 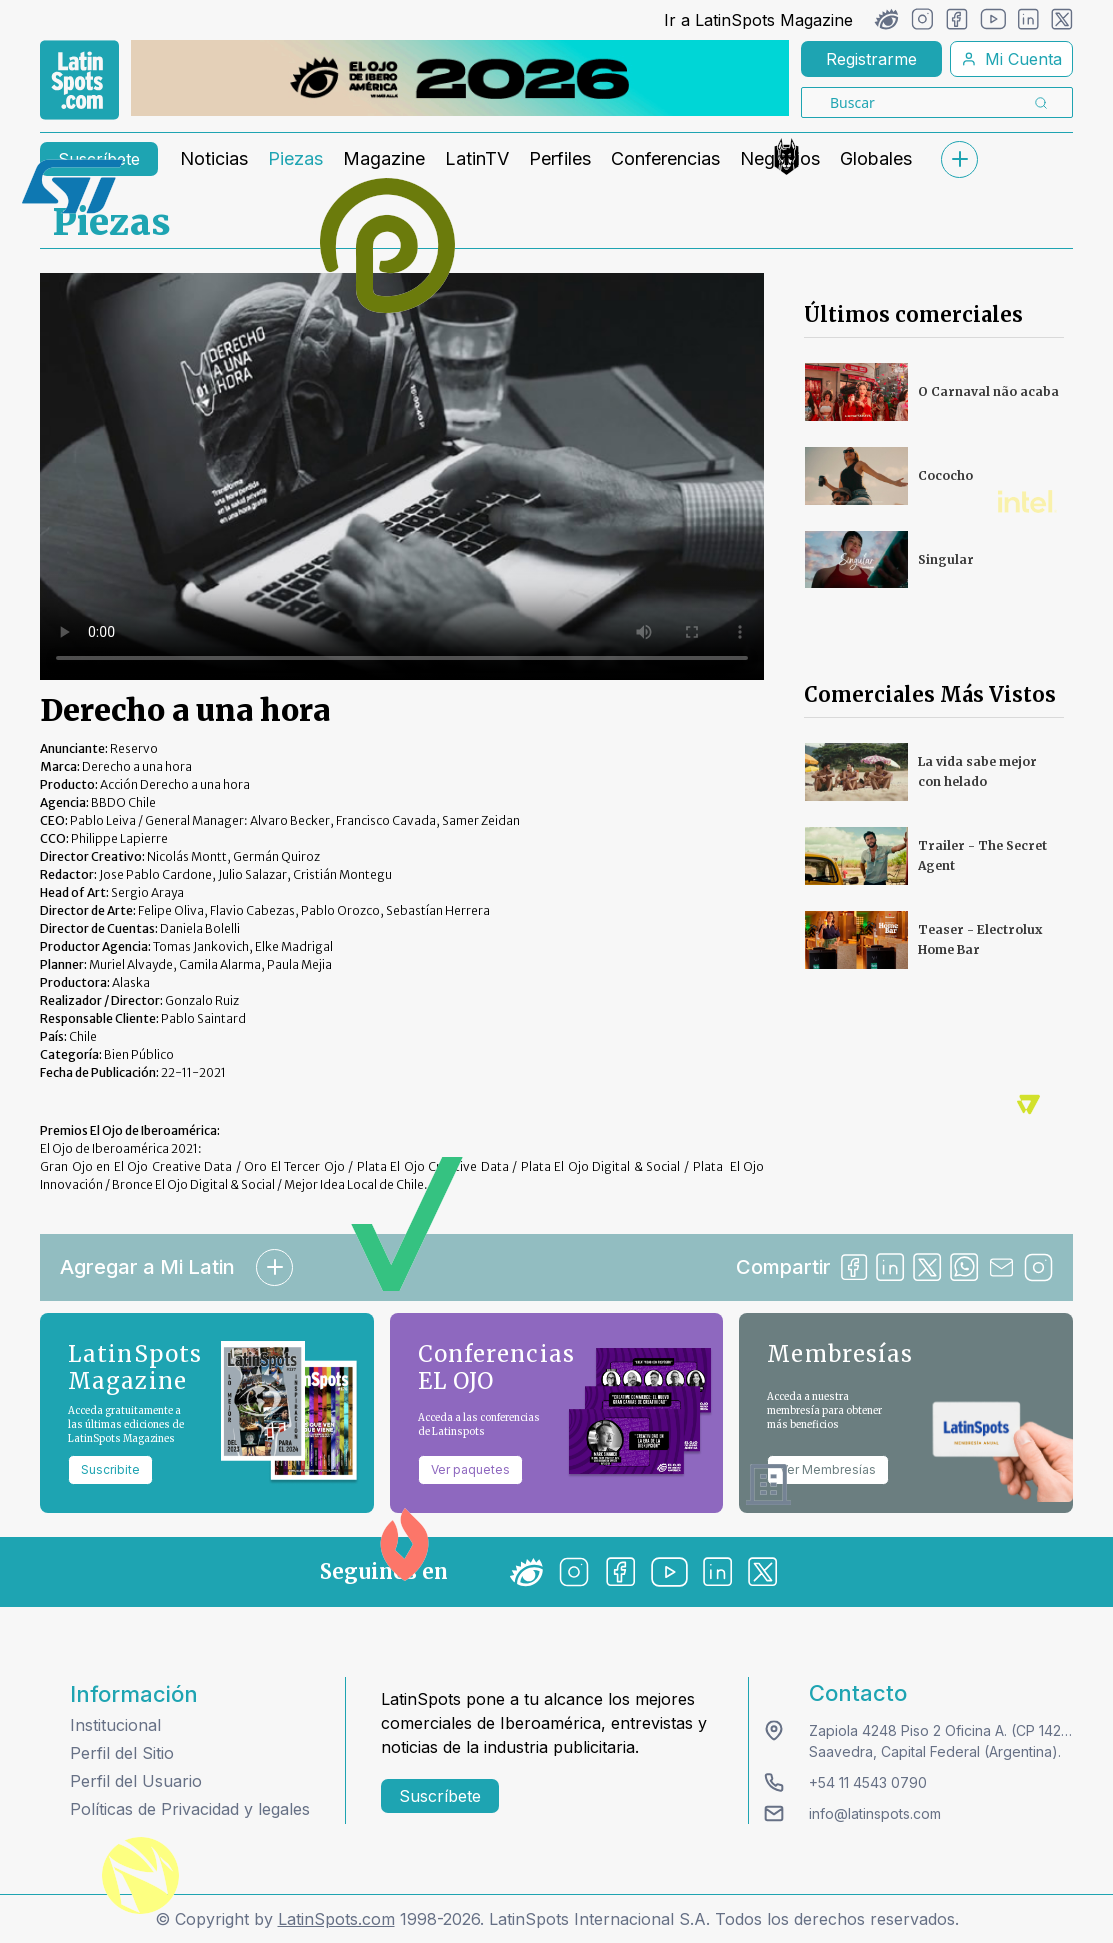 I want to click on view building or office location, so click(x=768, y=1484).